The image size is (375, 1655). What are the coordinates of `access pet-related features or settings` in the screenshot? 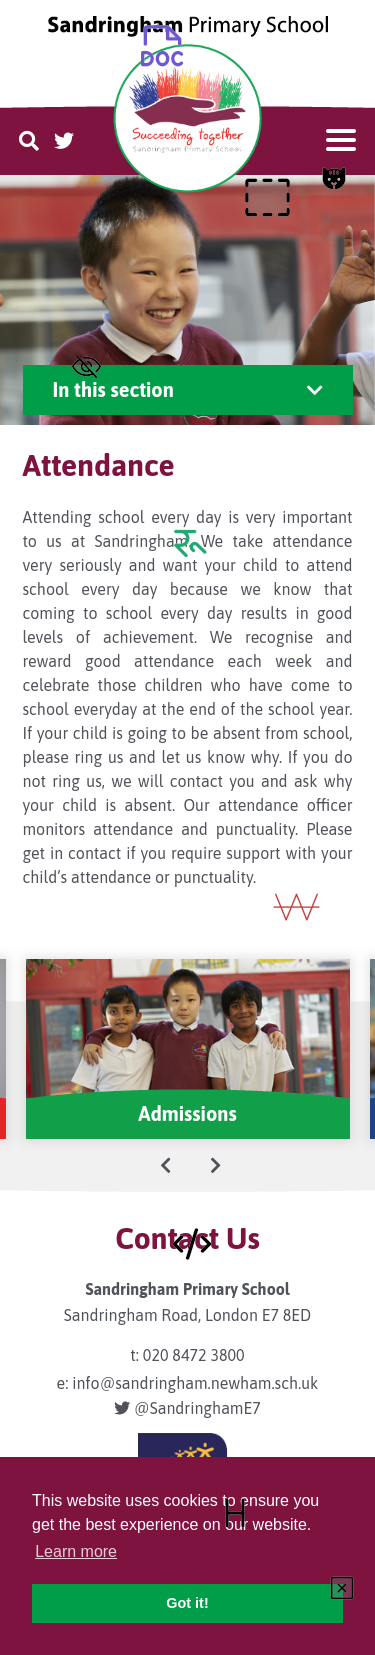 It's located at (334, 178).